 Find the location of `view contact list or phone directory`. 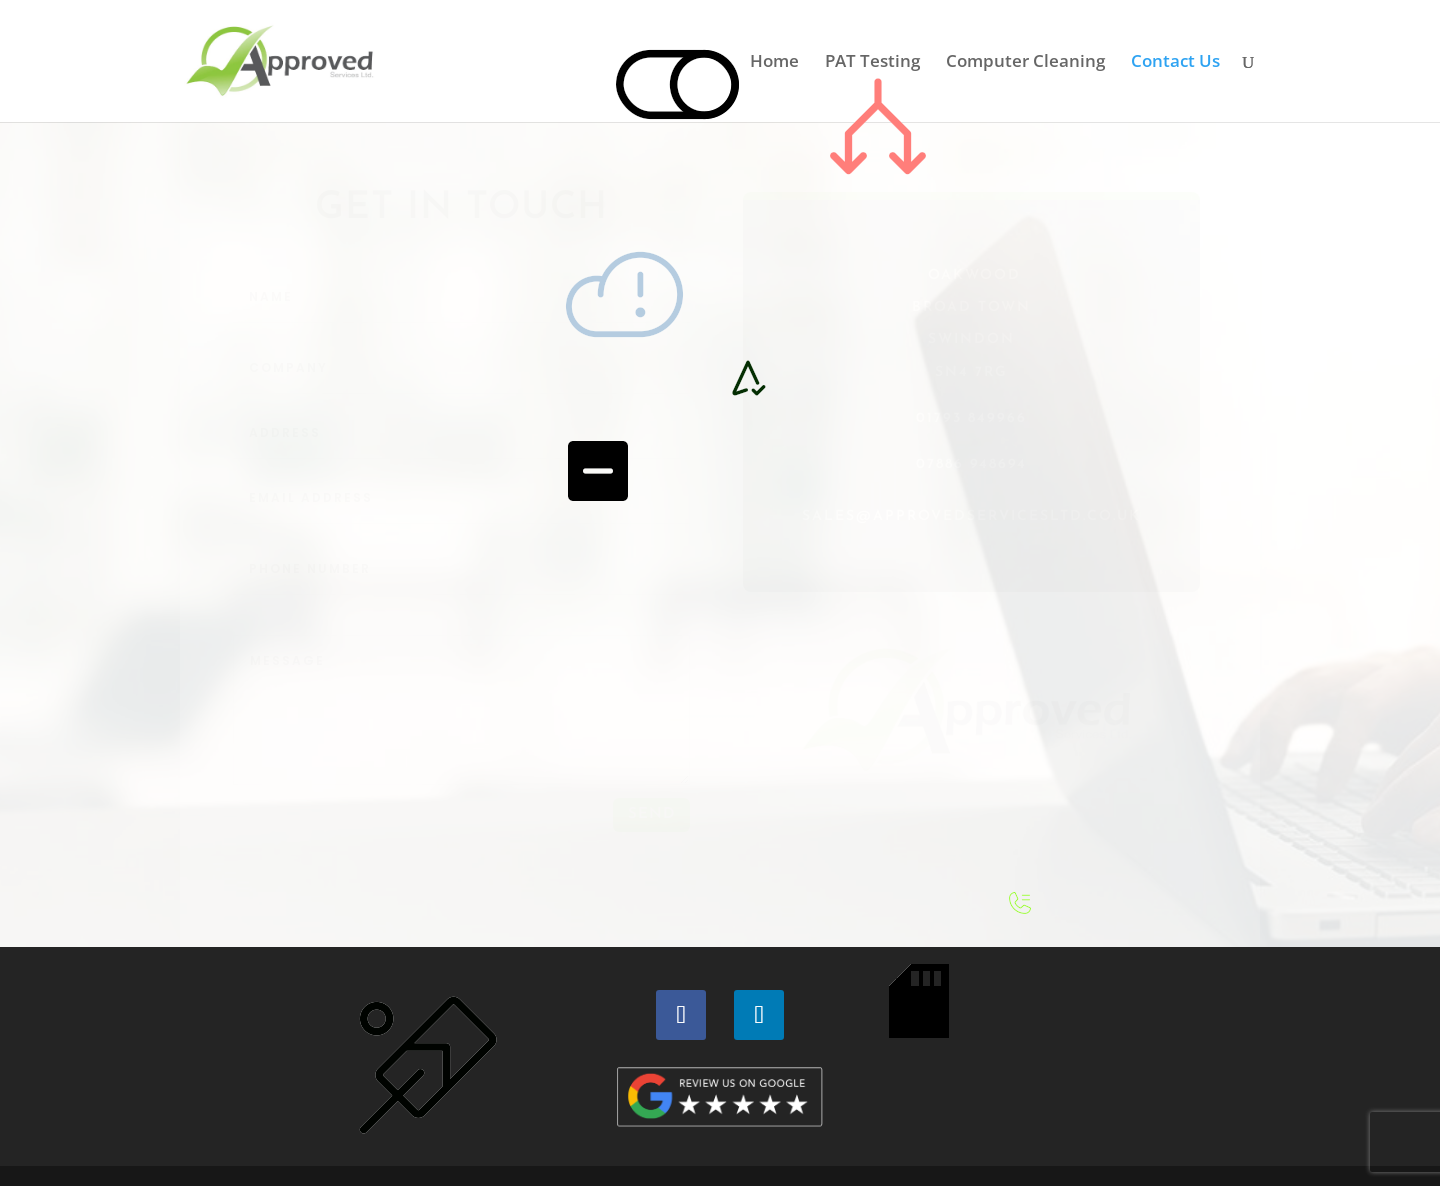

view contact list or phone directory is located at coordinates (1020, 902).